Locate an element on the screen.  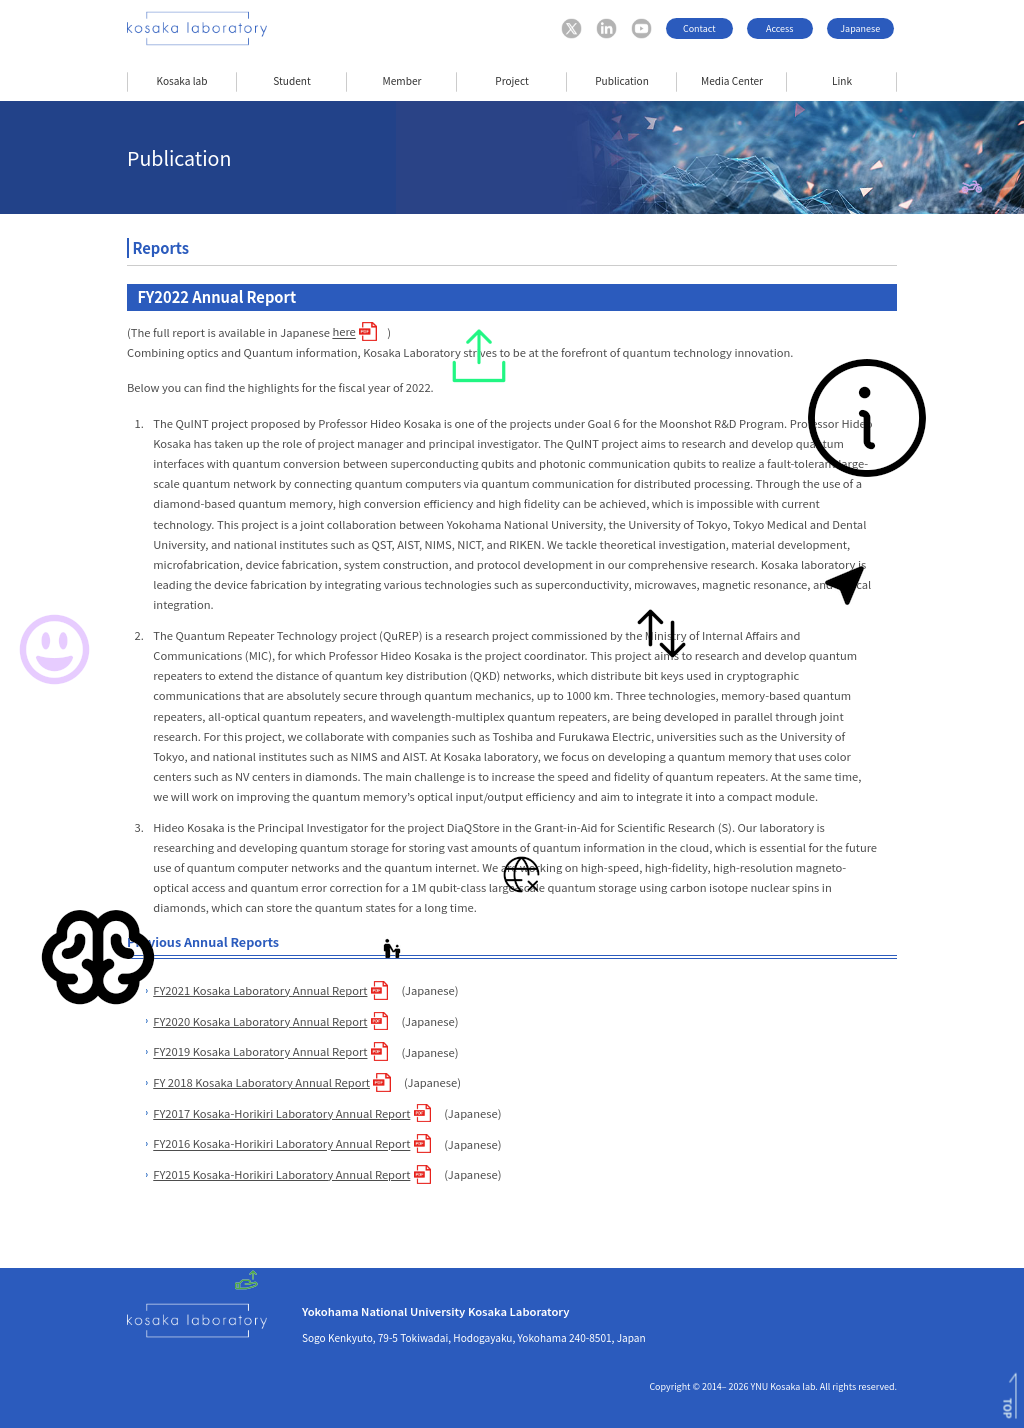
upload or share content is located at coordinates (247, 1281).